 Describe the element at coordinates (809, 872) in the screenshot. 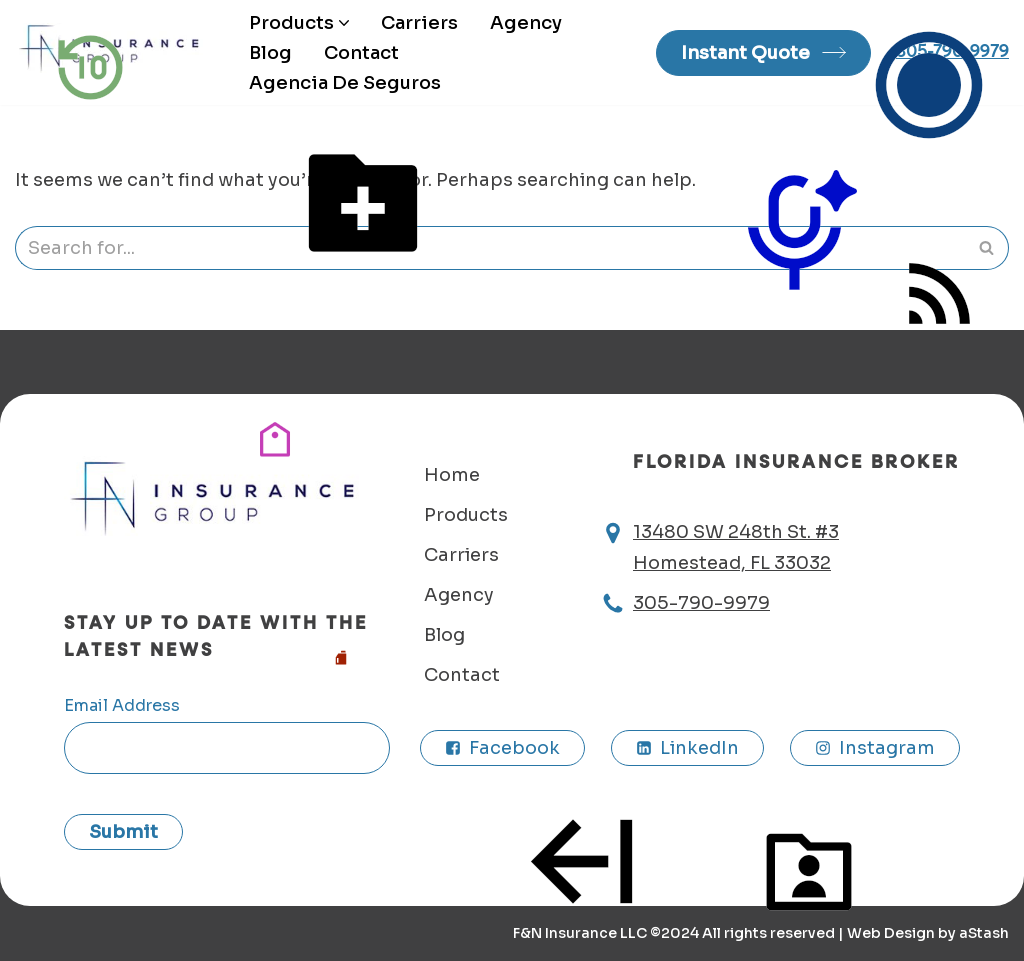

I see `access user profile documents` at that location.